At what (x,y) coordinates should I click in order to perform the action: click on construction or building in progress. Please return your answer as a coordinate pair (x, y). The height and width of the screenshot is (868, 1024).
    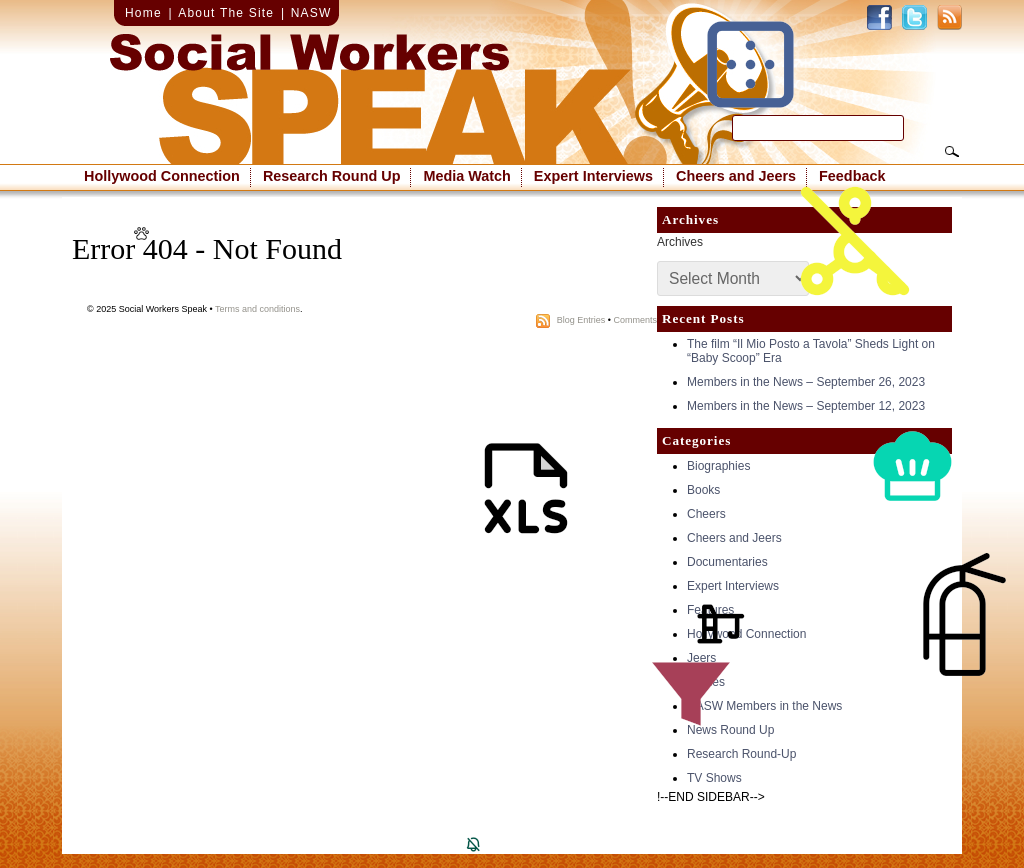
    Looking at the image, I should click on (720, 624).